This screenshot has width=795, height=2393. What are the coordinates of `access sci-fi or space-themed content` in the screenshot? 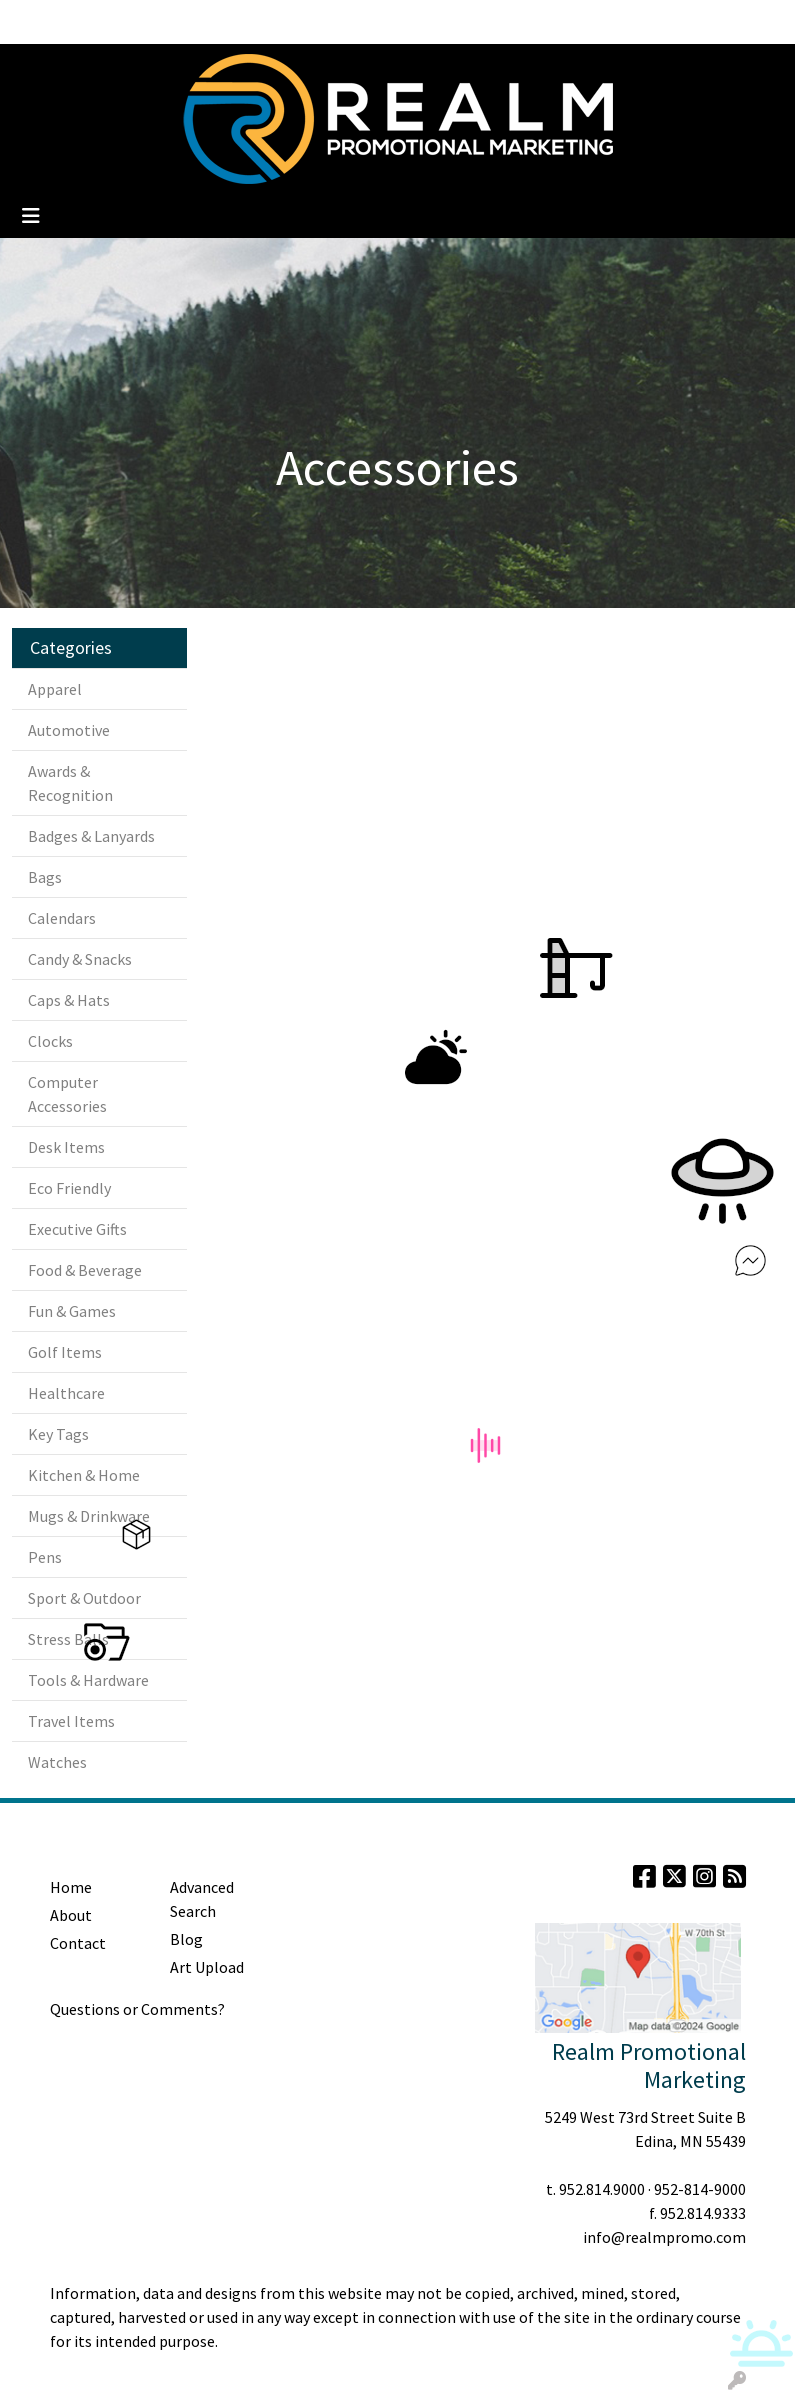 It's located at (722, 1179).